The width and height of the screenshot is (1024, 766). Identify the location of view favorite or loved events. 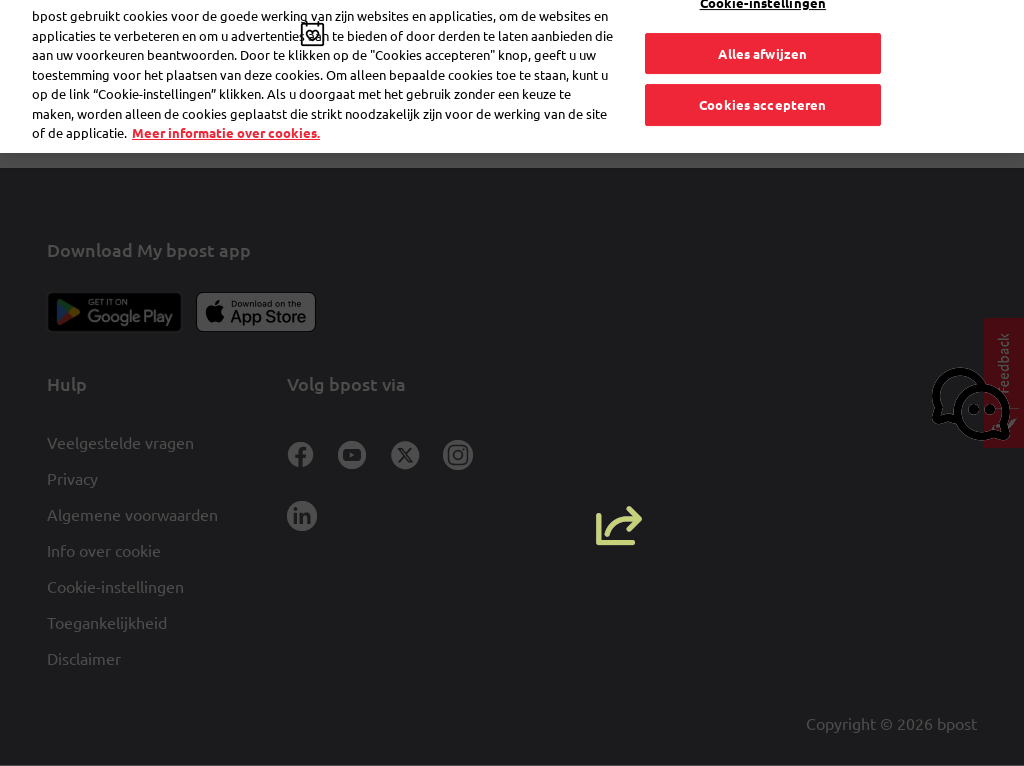
(312, 34).